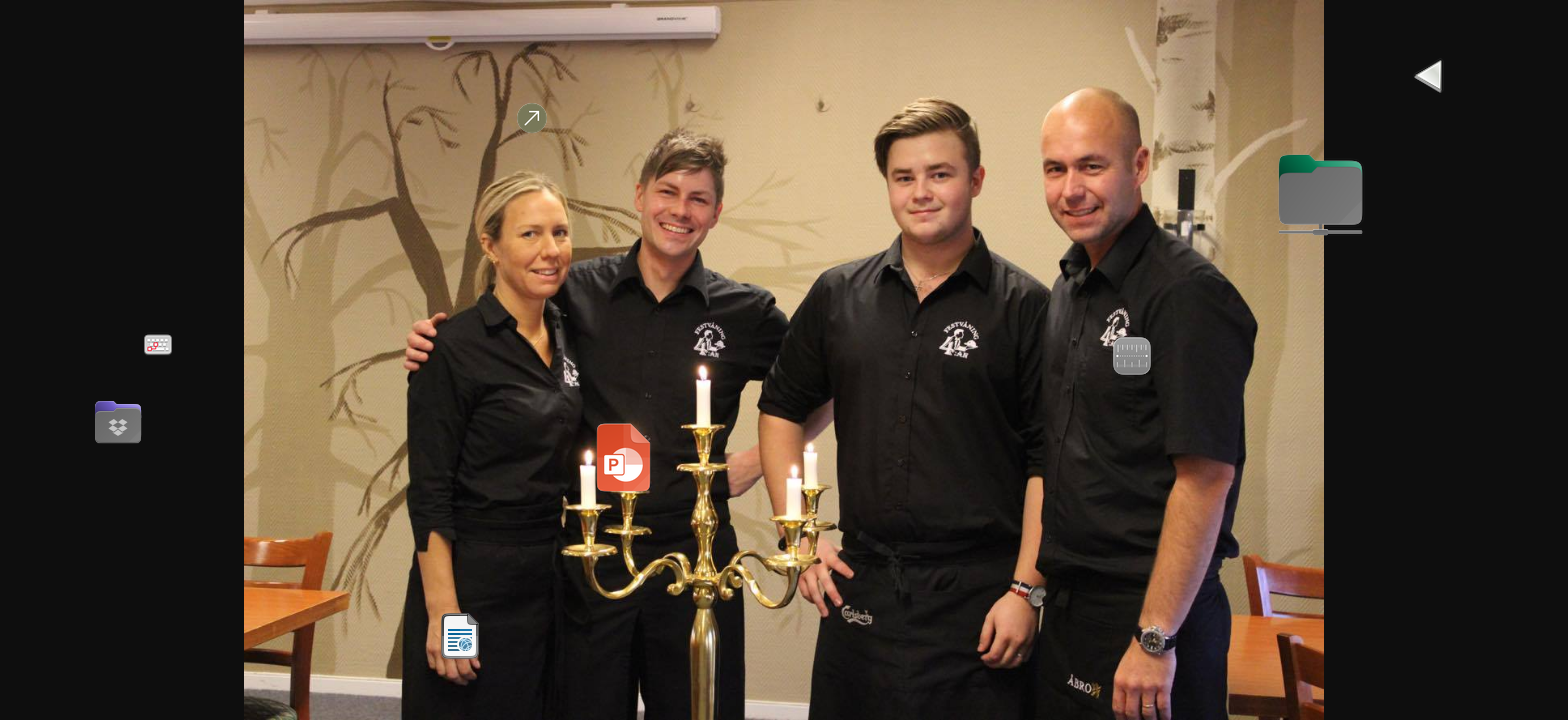 The width and height of the screenshot is (1568, 720). I want to click on open the Measure app, so click(1132, 356).